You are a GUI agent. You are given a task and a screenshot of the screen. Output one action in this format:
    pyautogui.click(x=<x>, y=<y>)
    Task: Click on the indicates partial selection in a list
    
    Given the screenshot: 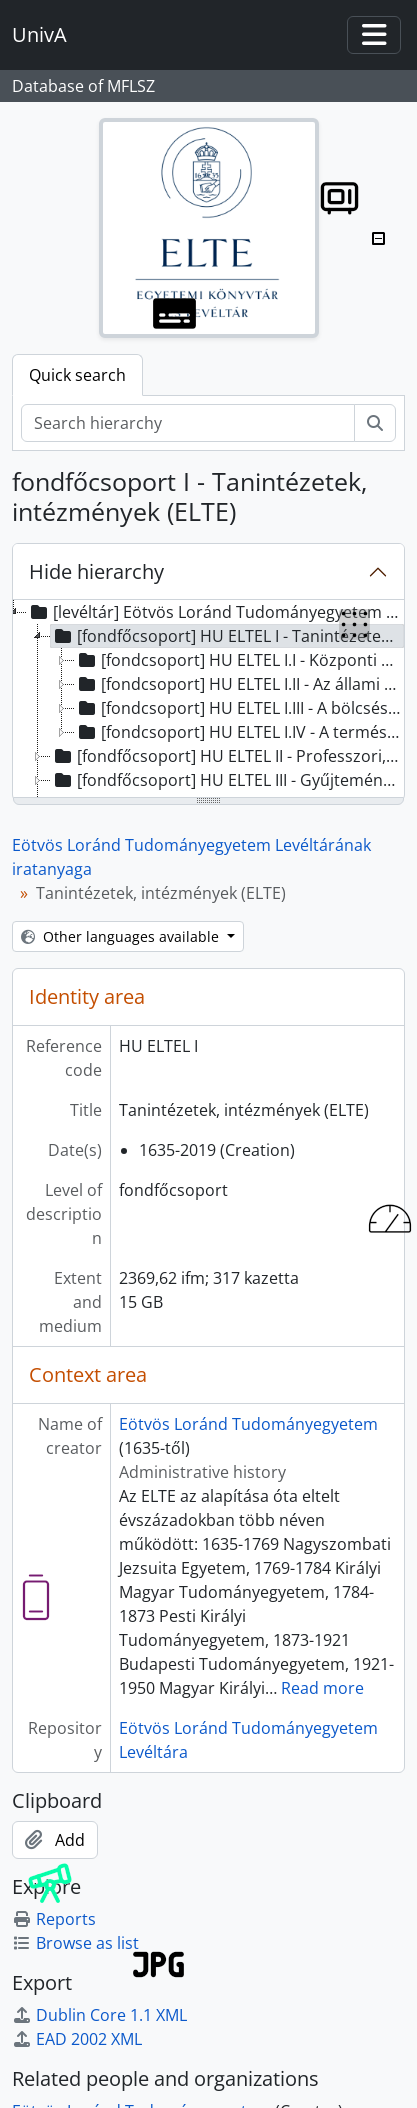 What is the action you would take?
    pyautogui.click(x=378, y=238)
    